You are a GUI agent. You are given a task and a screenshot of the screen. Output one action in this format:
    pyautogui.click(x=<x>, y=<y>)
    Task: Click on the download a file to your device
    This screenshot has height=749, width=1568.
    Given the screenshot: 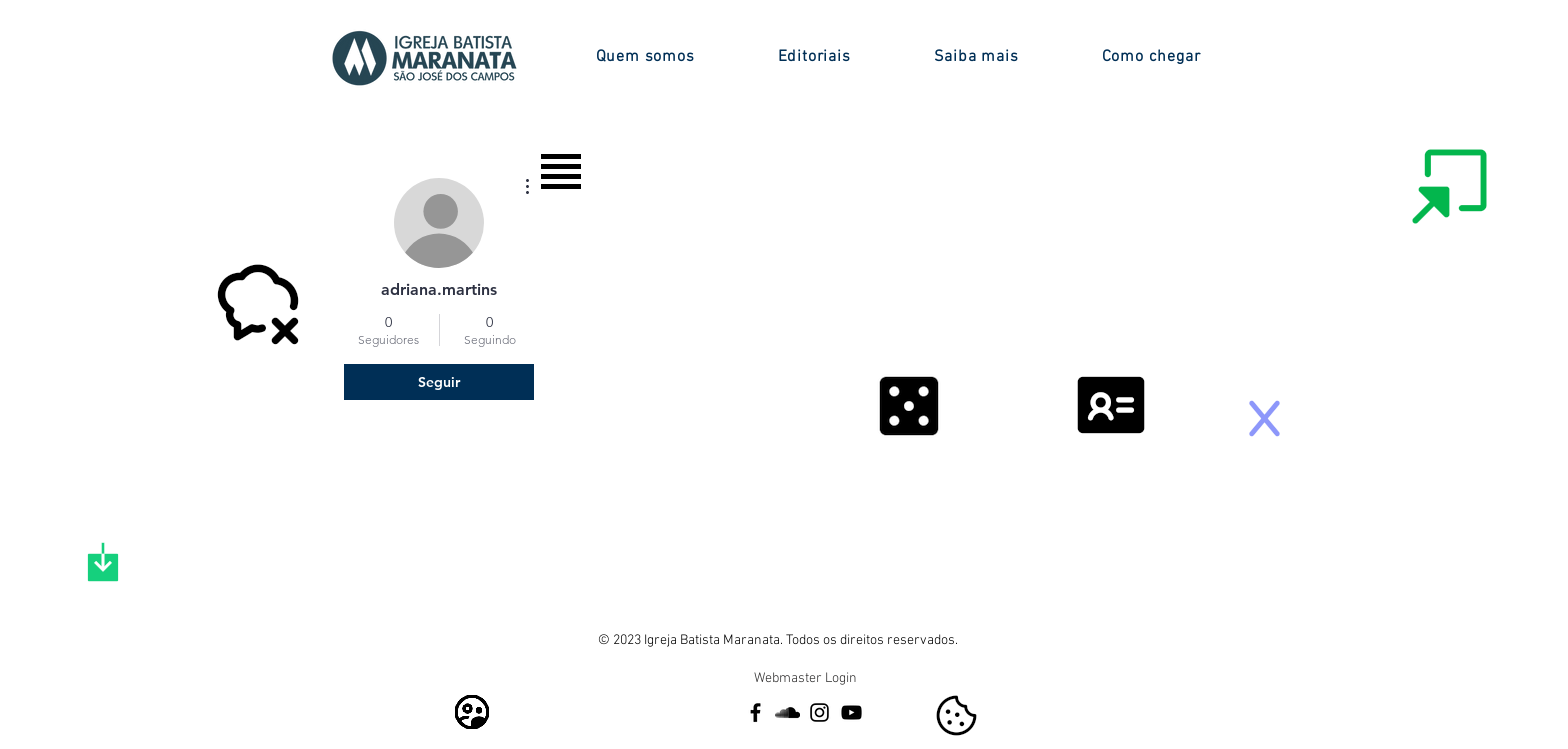 What is the action you would take?
    pyautogui.click(x=103, y=562)
    